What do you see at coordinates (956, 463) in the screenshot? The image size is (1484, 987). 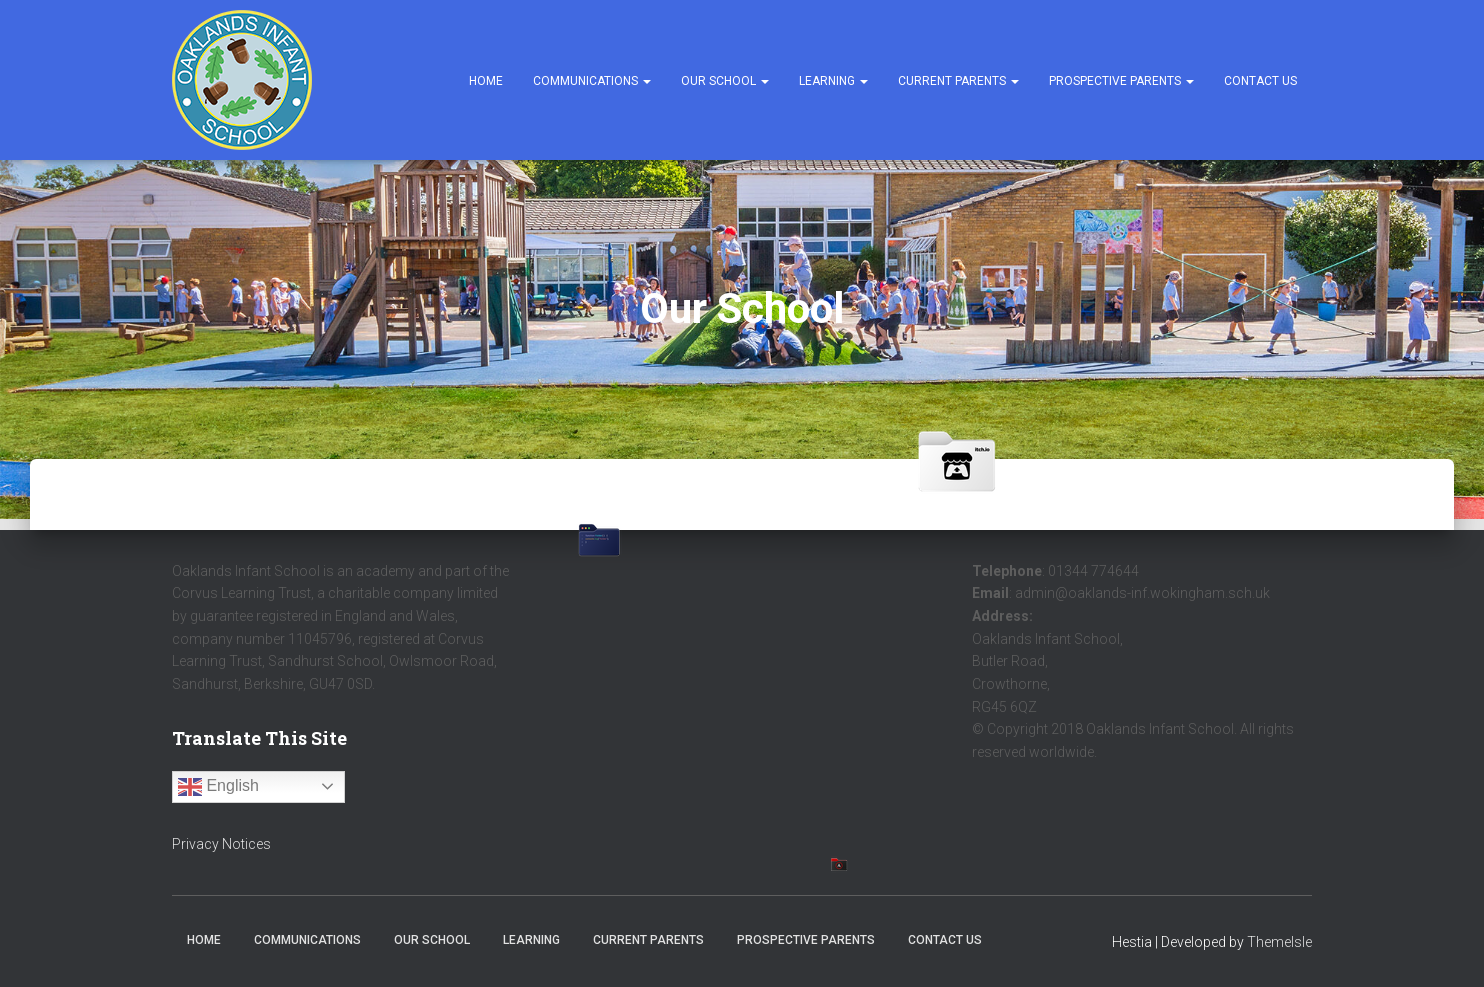 I see `open your itch.io games folder` at bounding box center [956, 463].